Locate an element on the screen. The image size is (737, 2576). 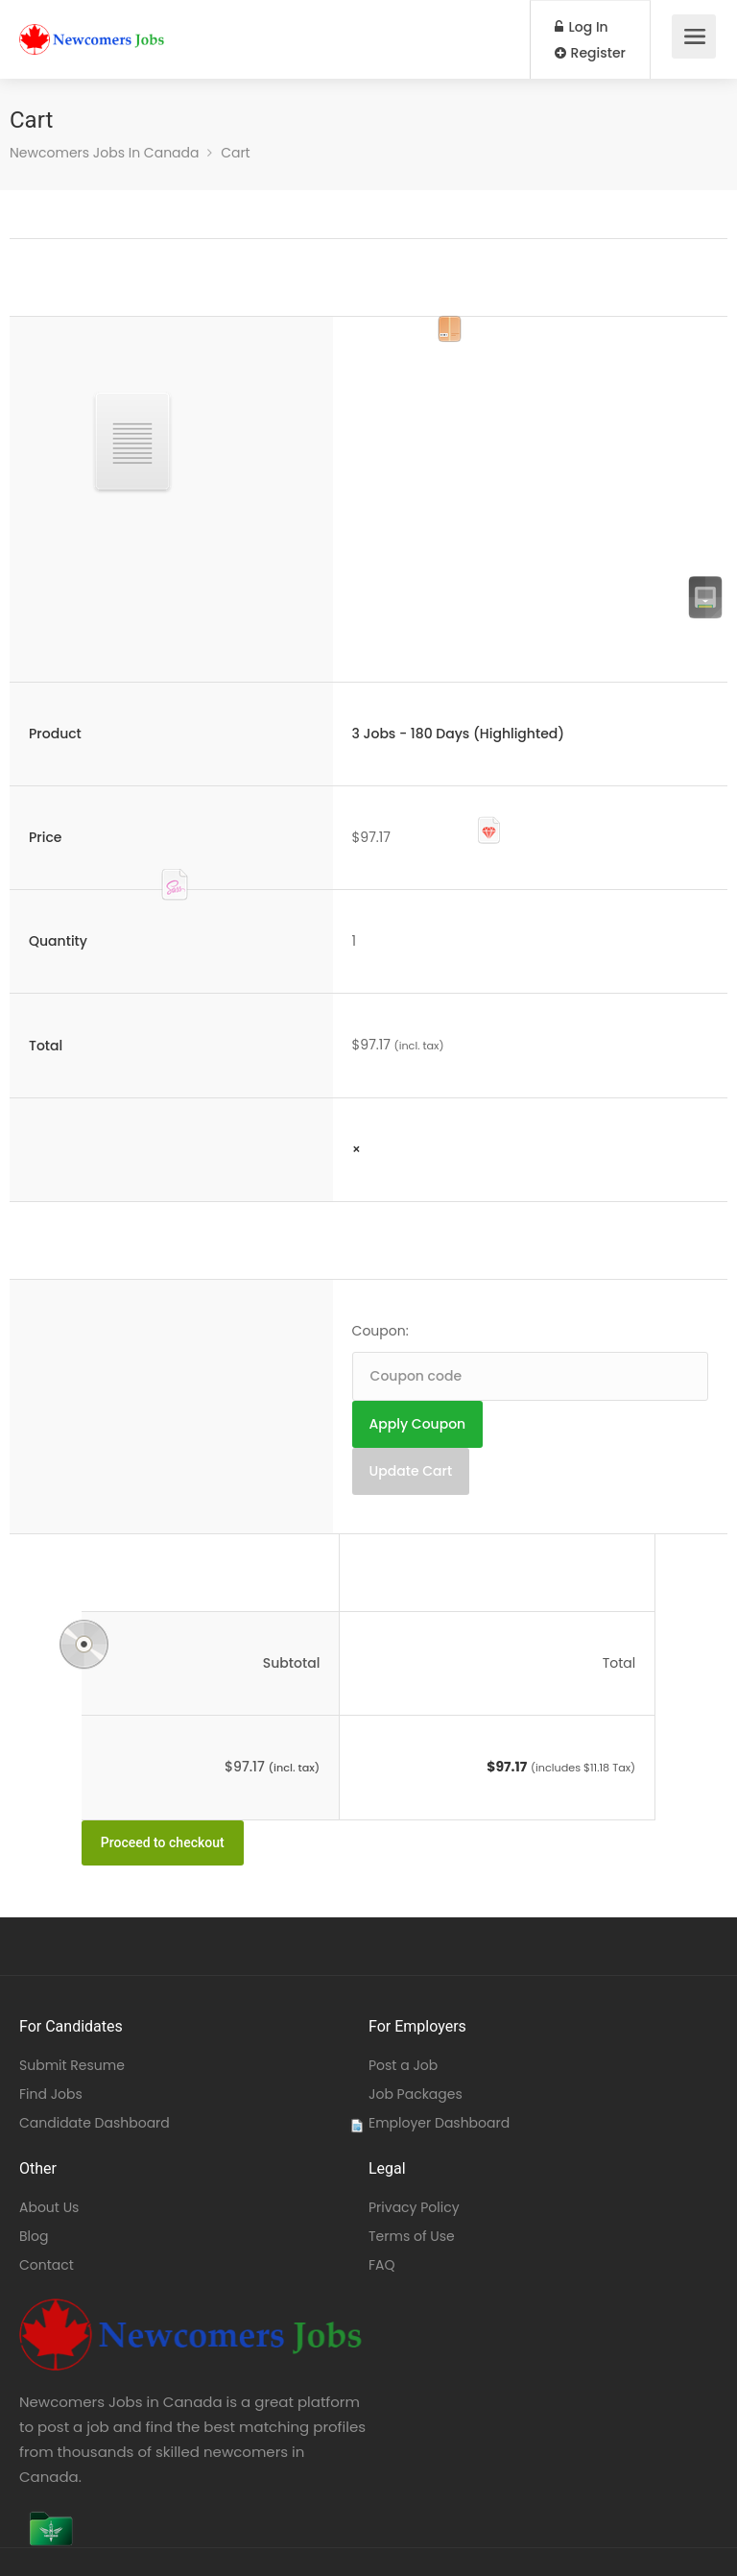
libreoffice web template document file is located at coordinates (357, 2126).